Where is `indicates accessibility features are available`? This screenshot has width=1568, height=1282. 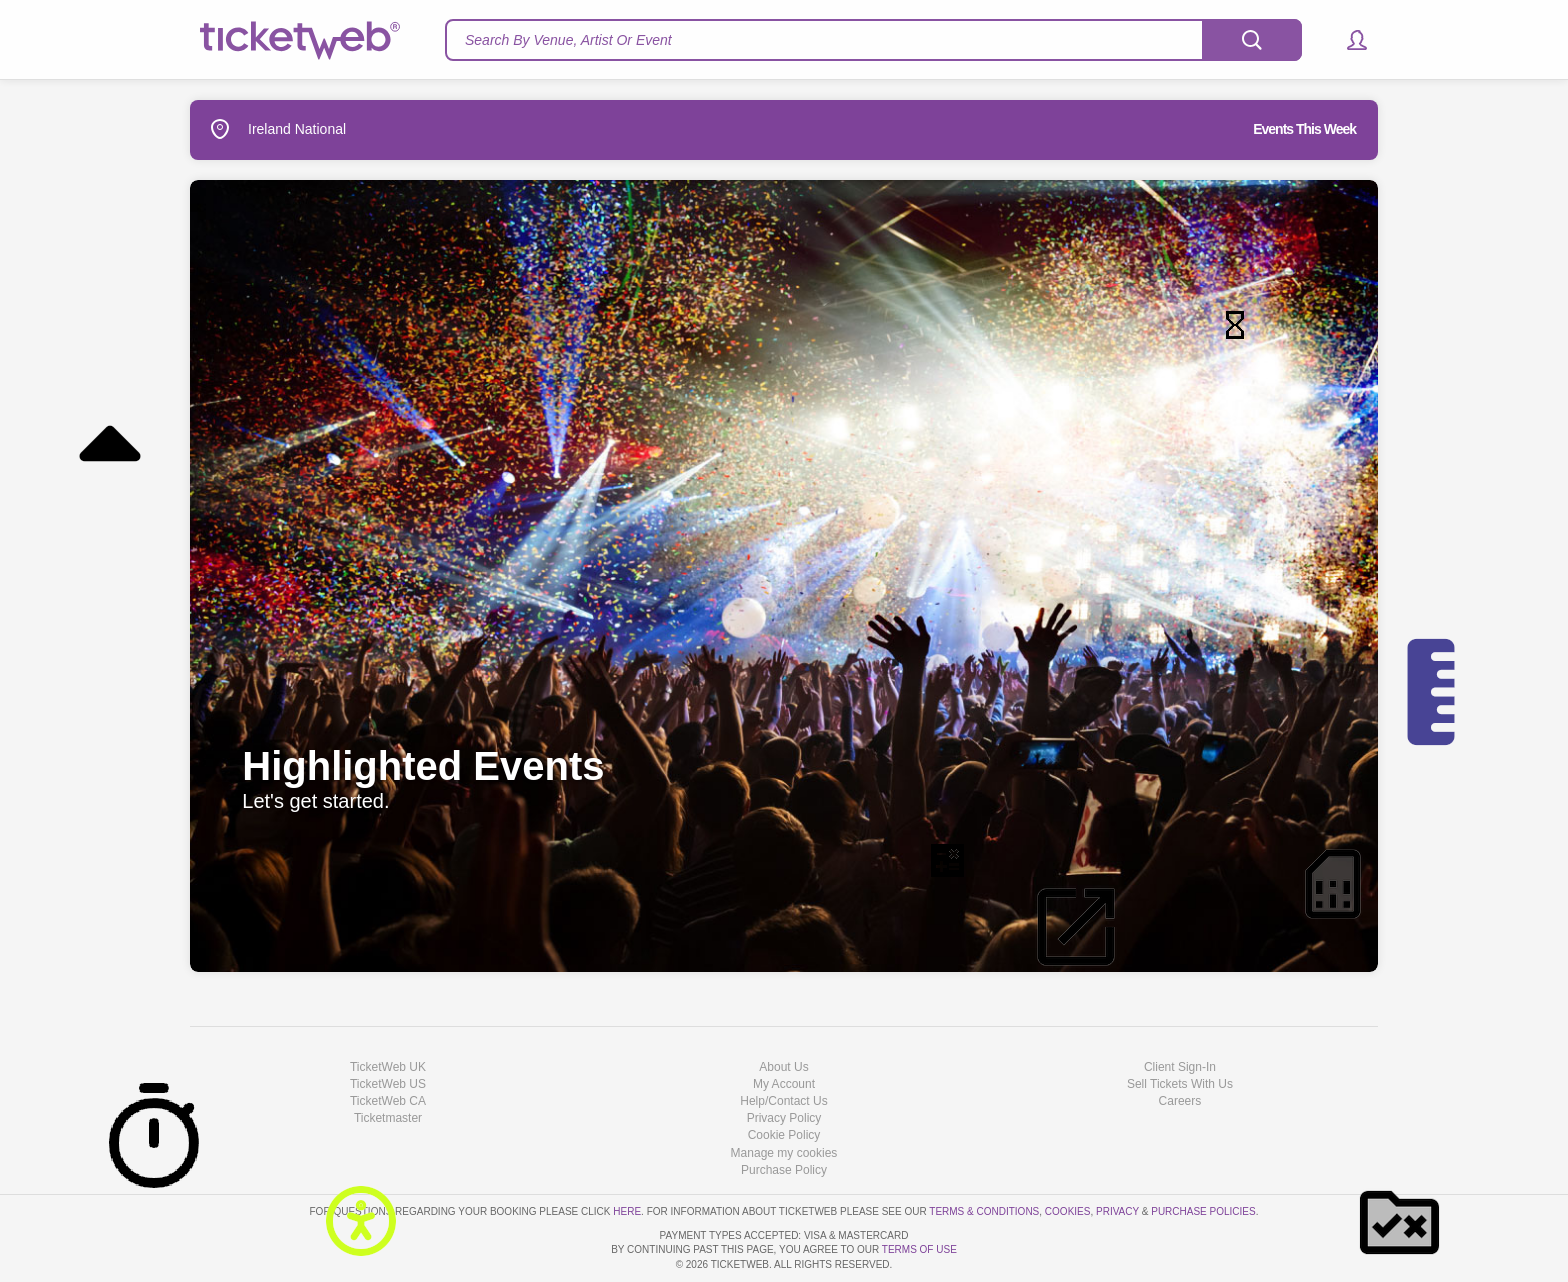 indicates accessibility features are available is located at coordinates (361, 1221).